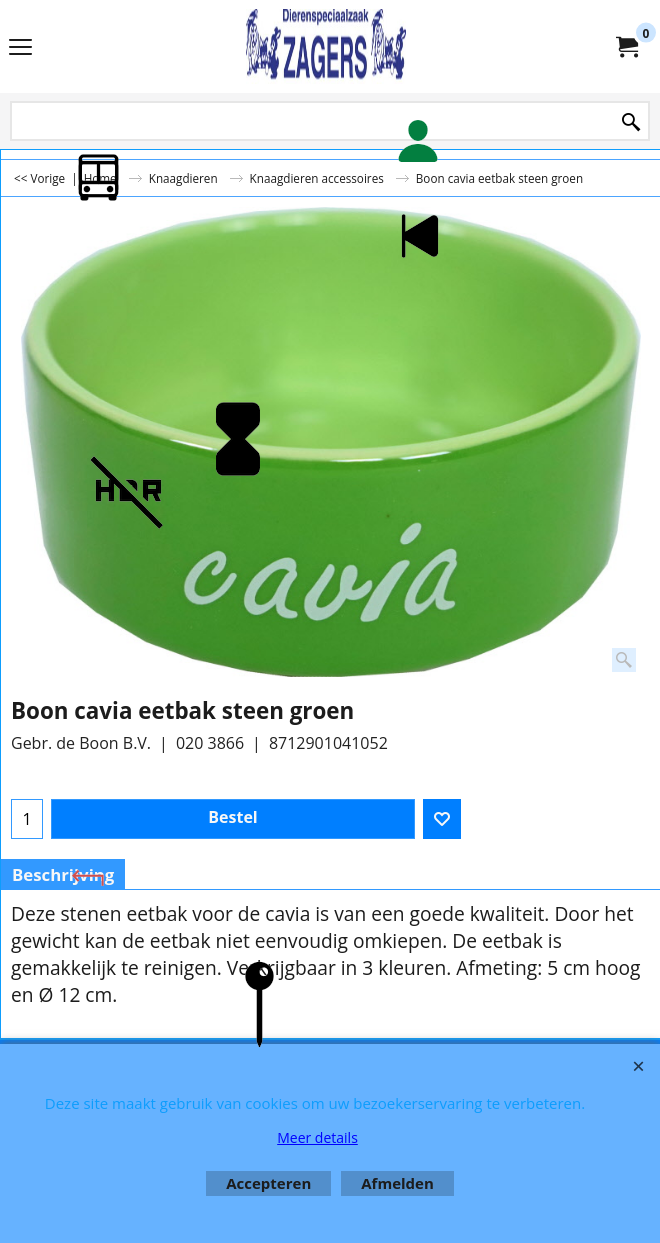 This screenshot has height=1243, width=660. Describe the element at coordinates (128, 490) in the screenshot. I see `disable HDR mode in camera settings` at that location.